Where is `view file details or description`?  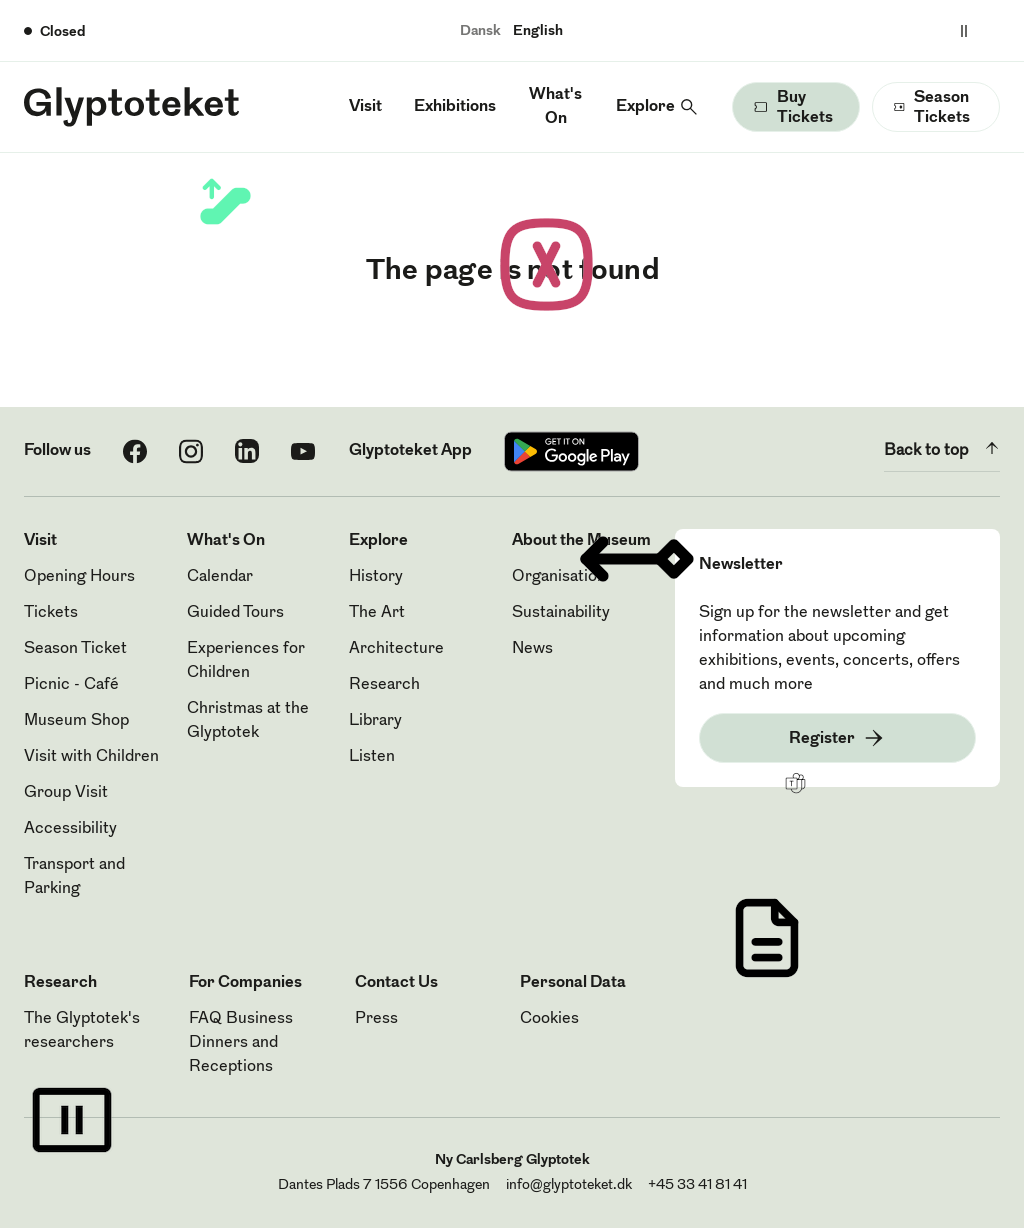
view file details or description is located at coordinates (767, 938).